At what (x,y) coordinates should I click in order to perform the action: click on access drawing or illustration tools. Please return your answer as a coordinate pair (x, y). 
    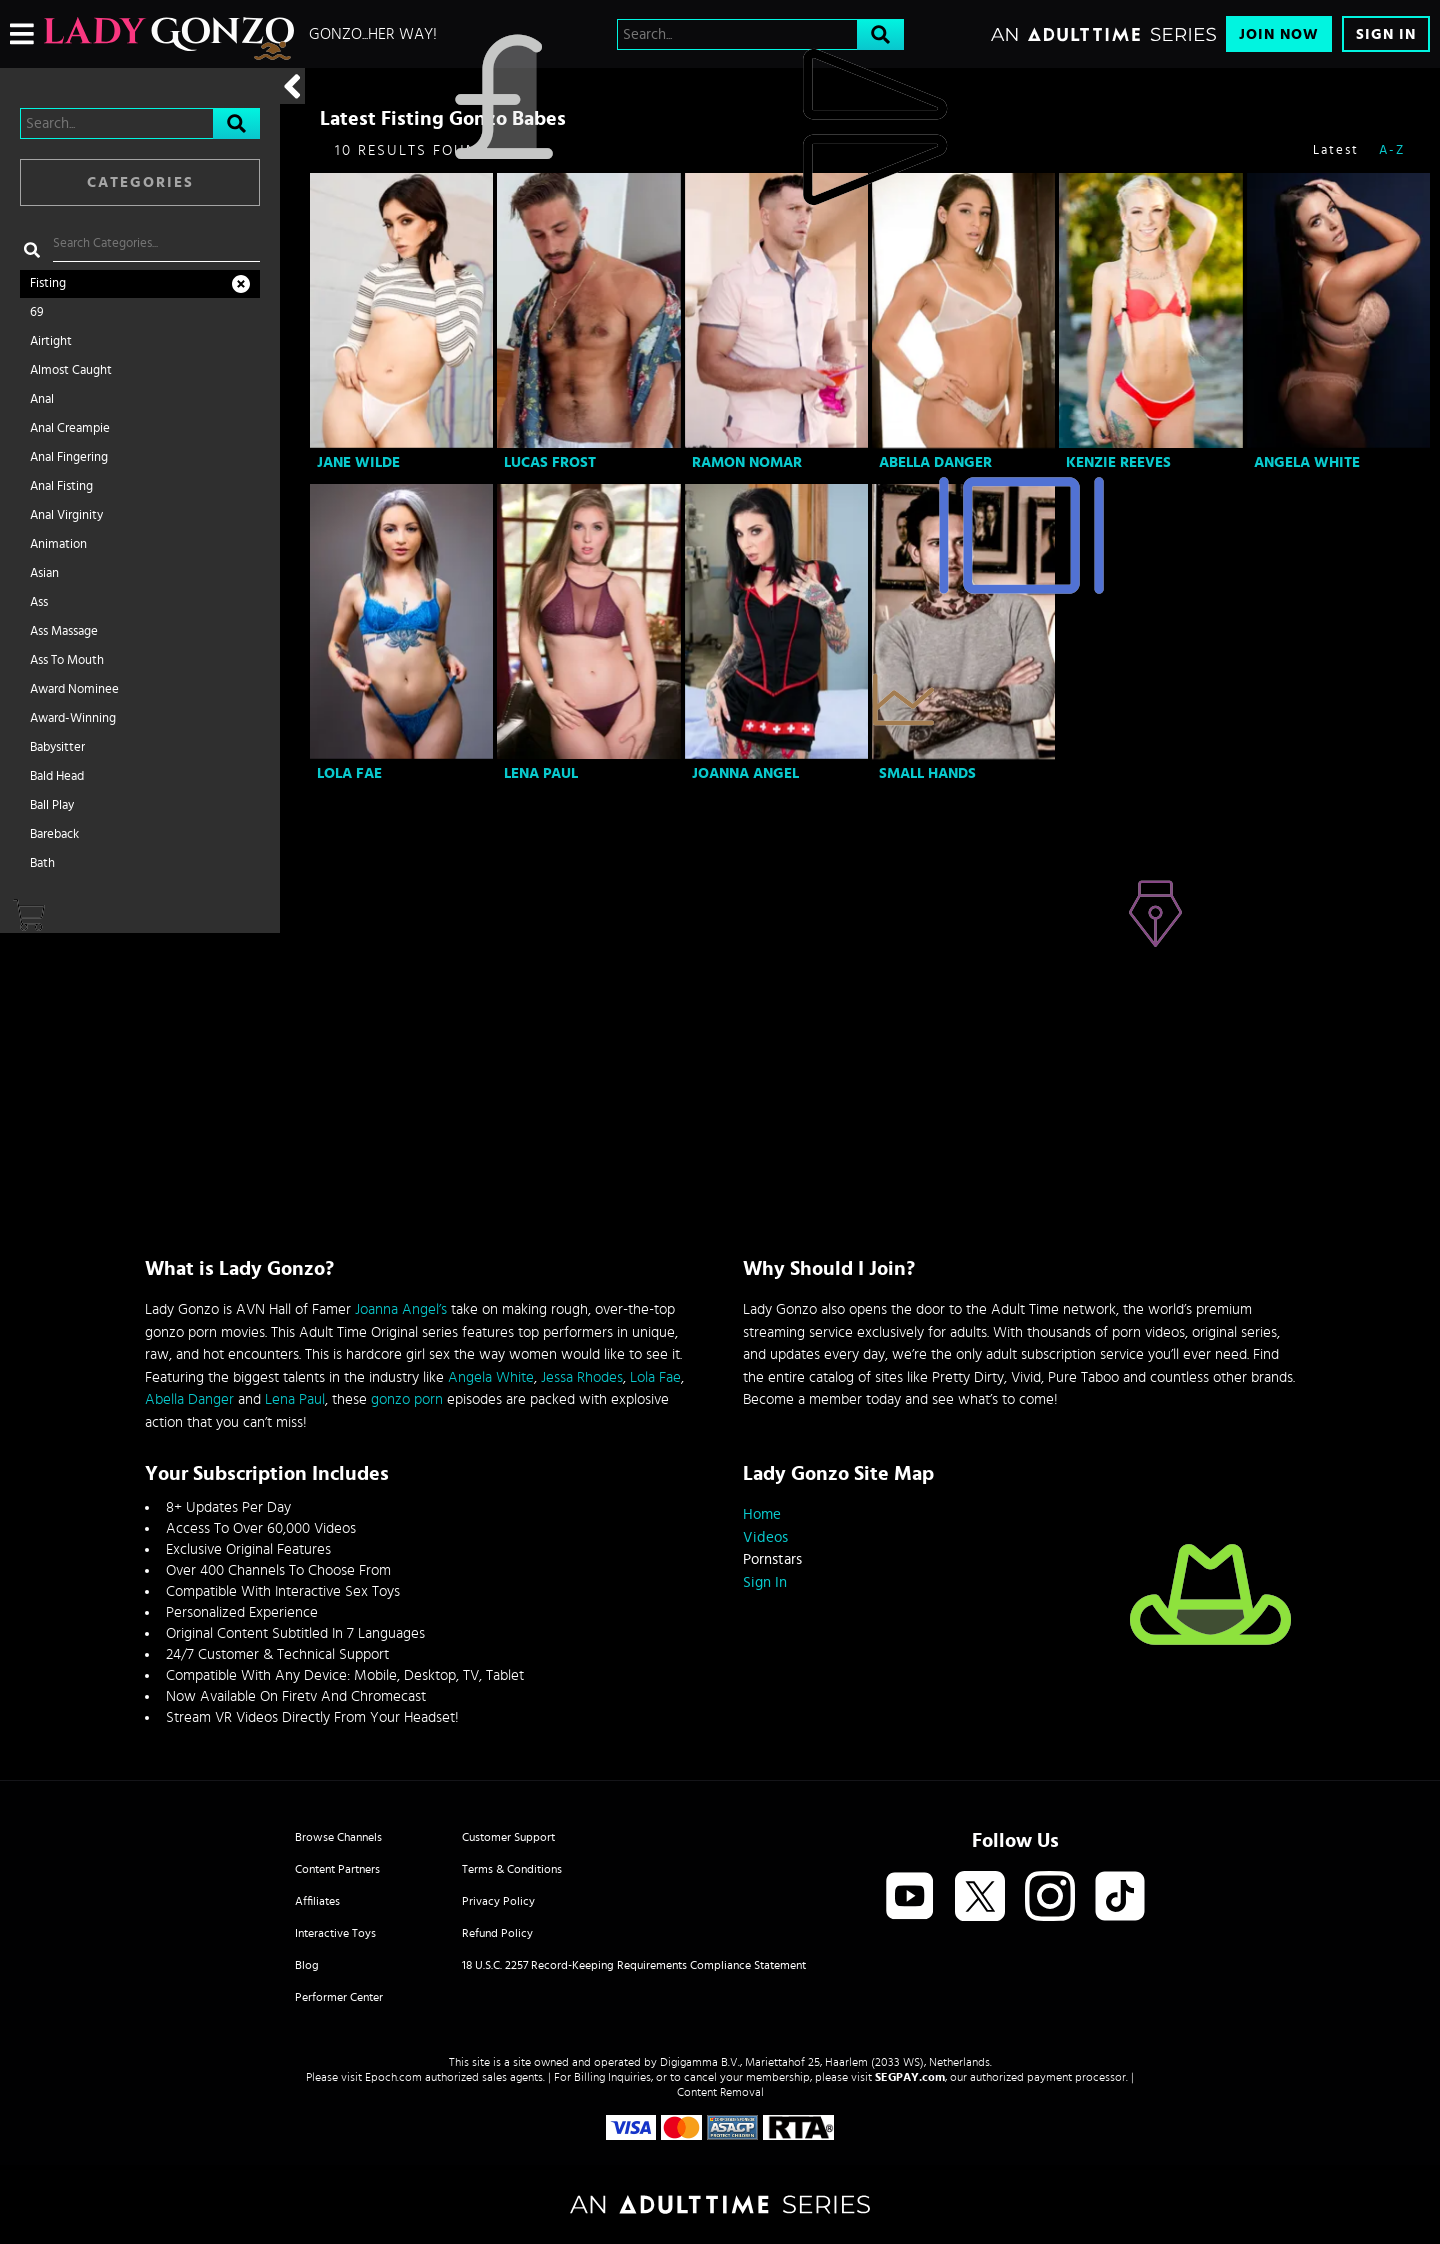
    Looking at the image, I should click on (1155, 911).